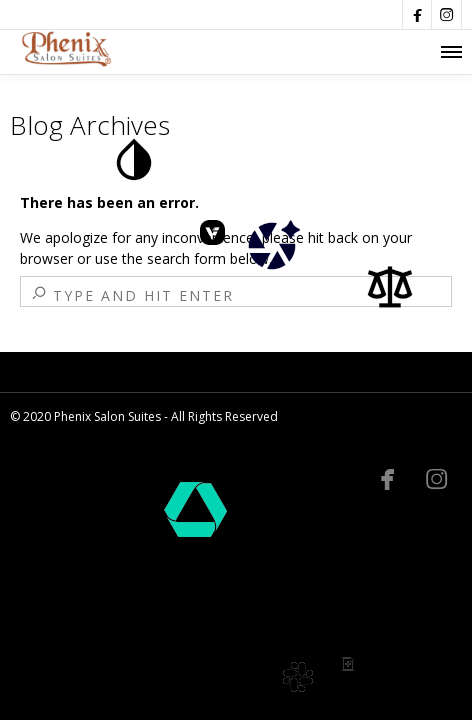 This screenshot has width=472, height=720. What do you see at coordinates (195, 509) in the screenshot?
I see `open the Commerzbank banking app` at bounding box center [195, 509].